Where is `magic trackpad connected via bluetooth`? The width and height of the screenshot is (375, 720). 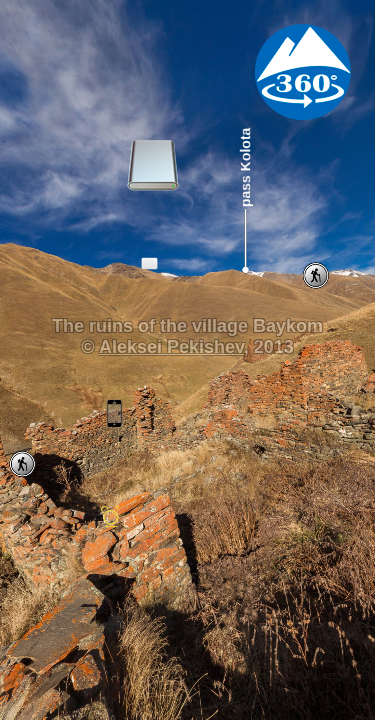
magic trackpad connected via bluetooth is located at coordinates (149, 263).